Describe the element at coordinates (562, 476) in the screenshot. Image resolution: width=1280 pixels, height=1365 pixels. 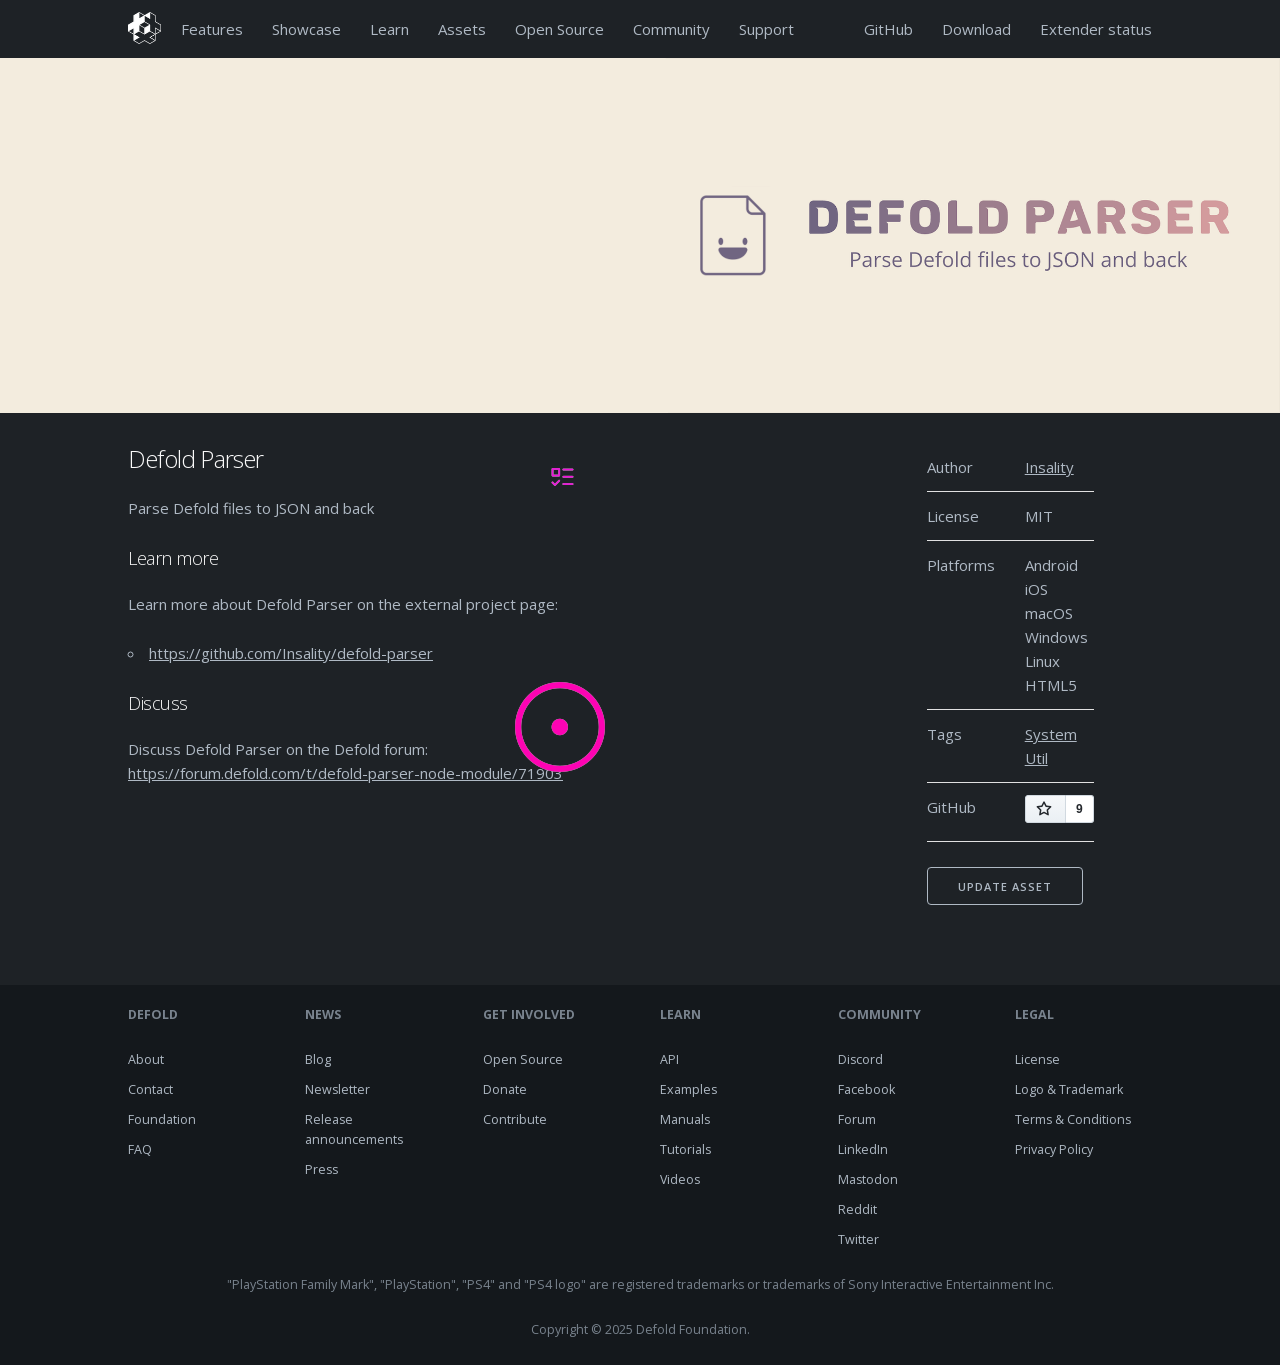
I see `view task list or checklist` at that location.